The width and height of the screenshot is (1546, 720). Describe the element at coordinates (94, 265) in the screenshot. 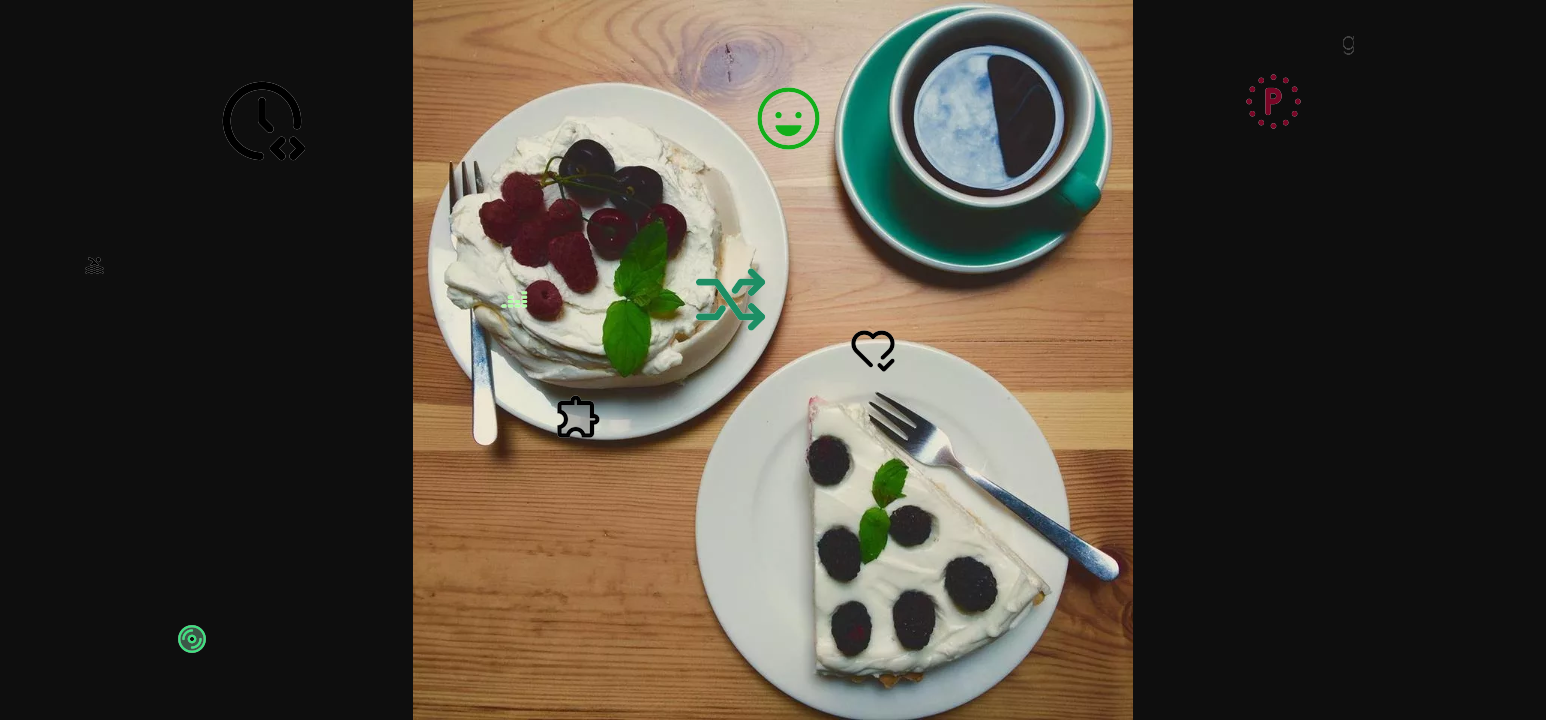

I see `indicates swimming pool amenity available` at that location.